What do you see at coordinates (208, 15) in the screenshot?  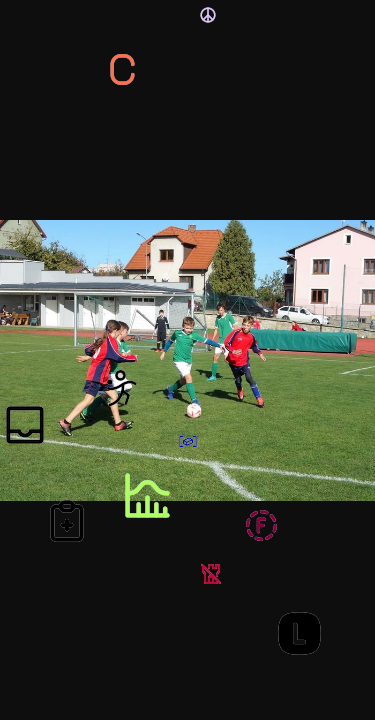 I see `peace symbol or anti-war indicator` at bounding box center [208, 15].